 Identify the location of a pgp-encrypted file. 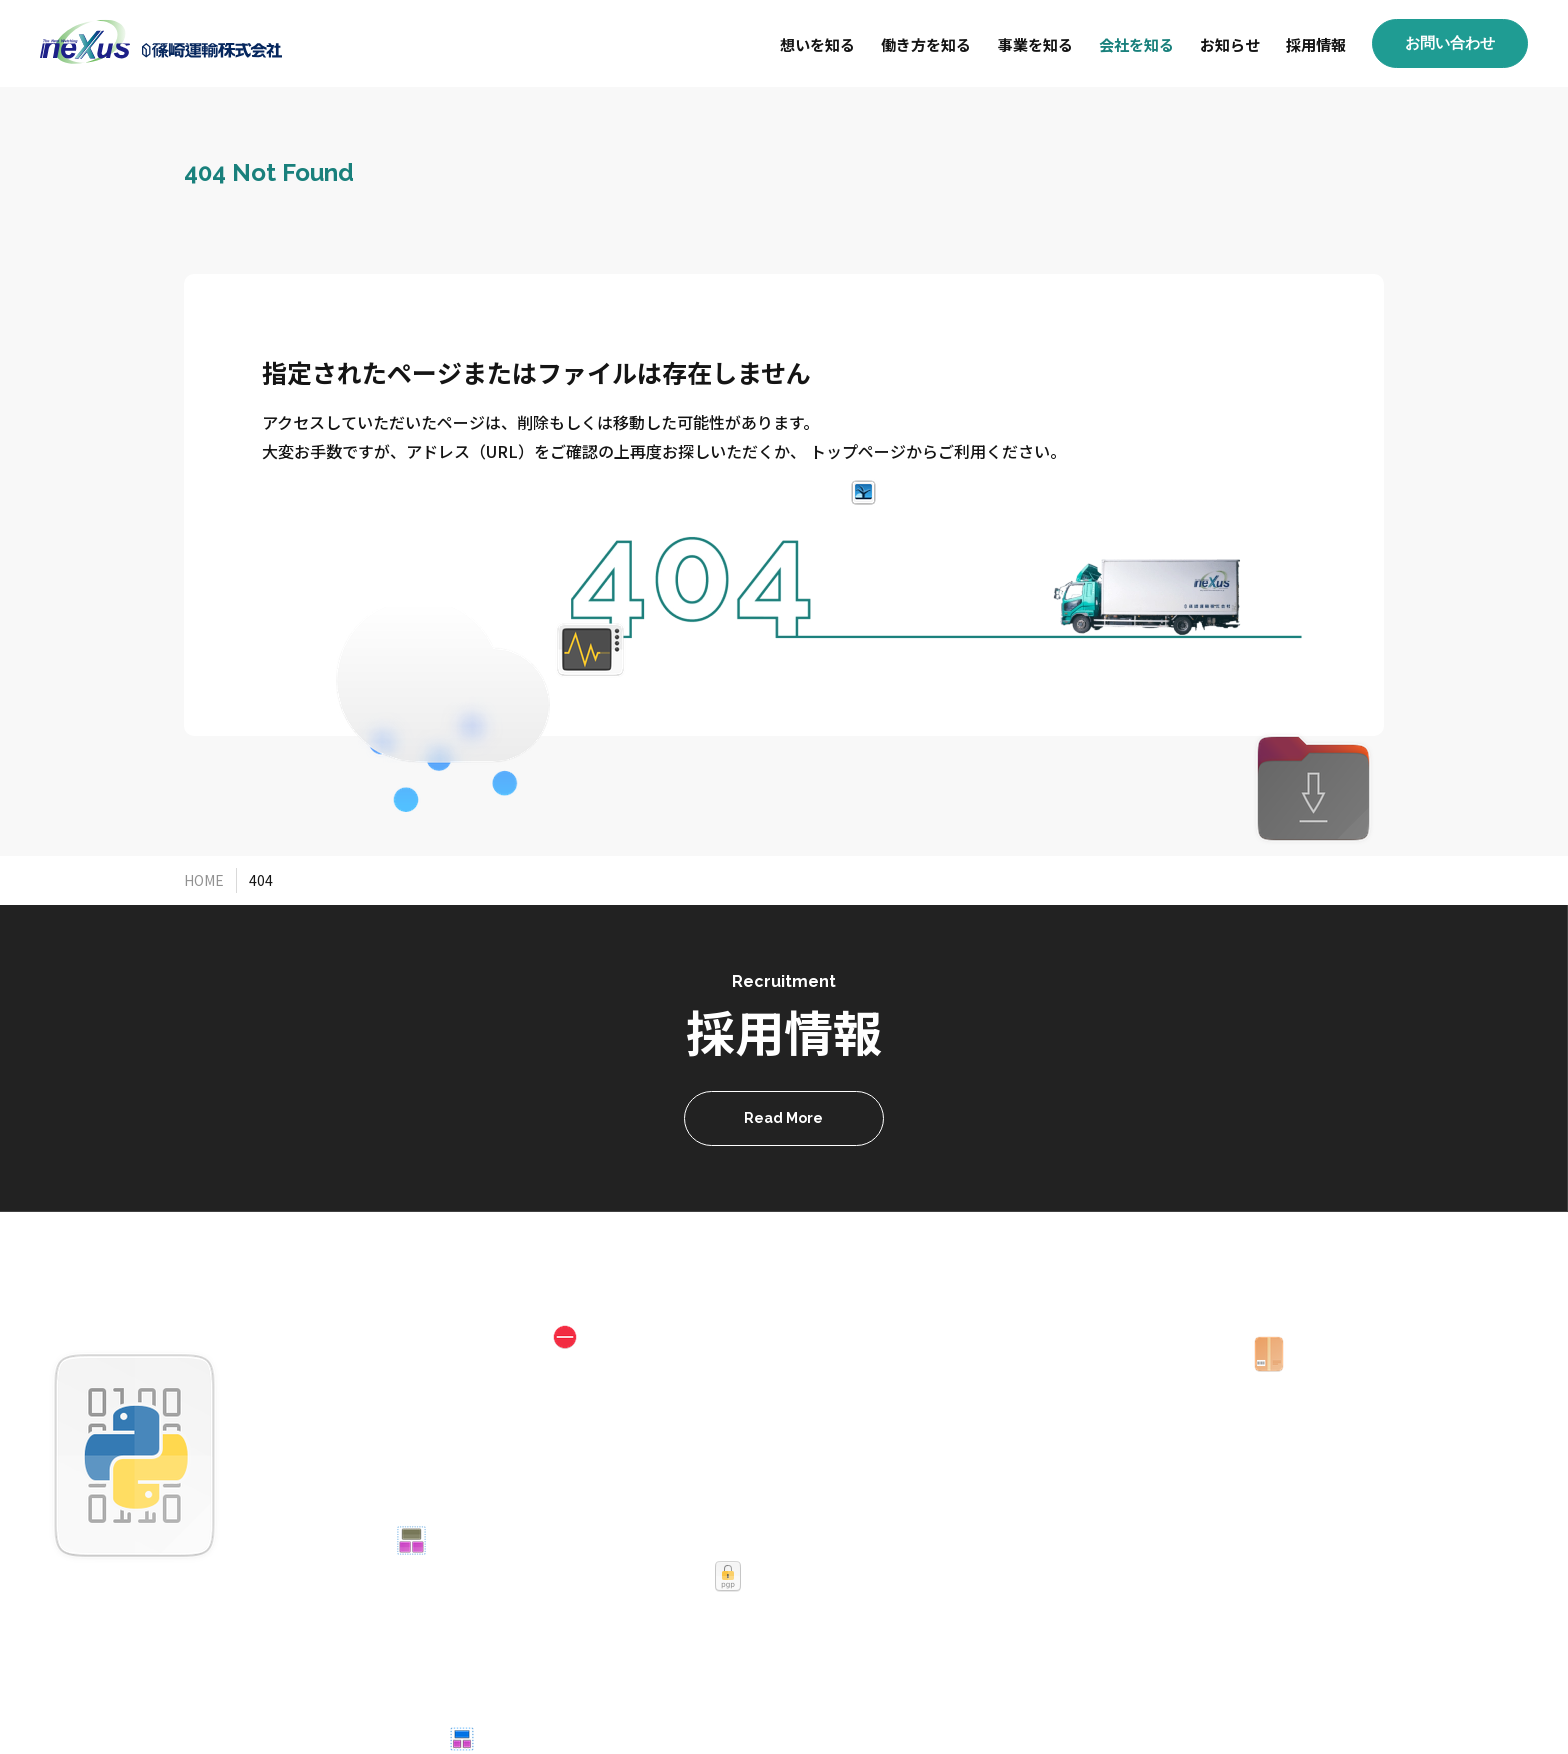
(728, 1576).